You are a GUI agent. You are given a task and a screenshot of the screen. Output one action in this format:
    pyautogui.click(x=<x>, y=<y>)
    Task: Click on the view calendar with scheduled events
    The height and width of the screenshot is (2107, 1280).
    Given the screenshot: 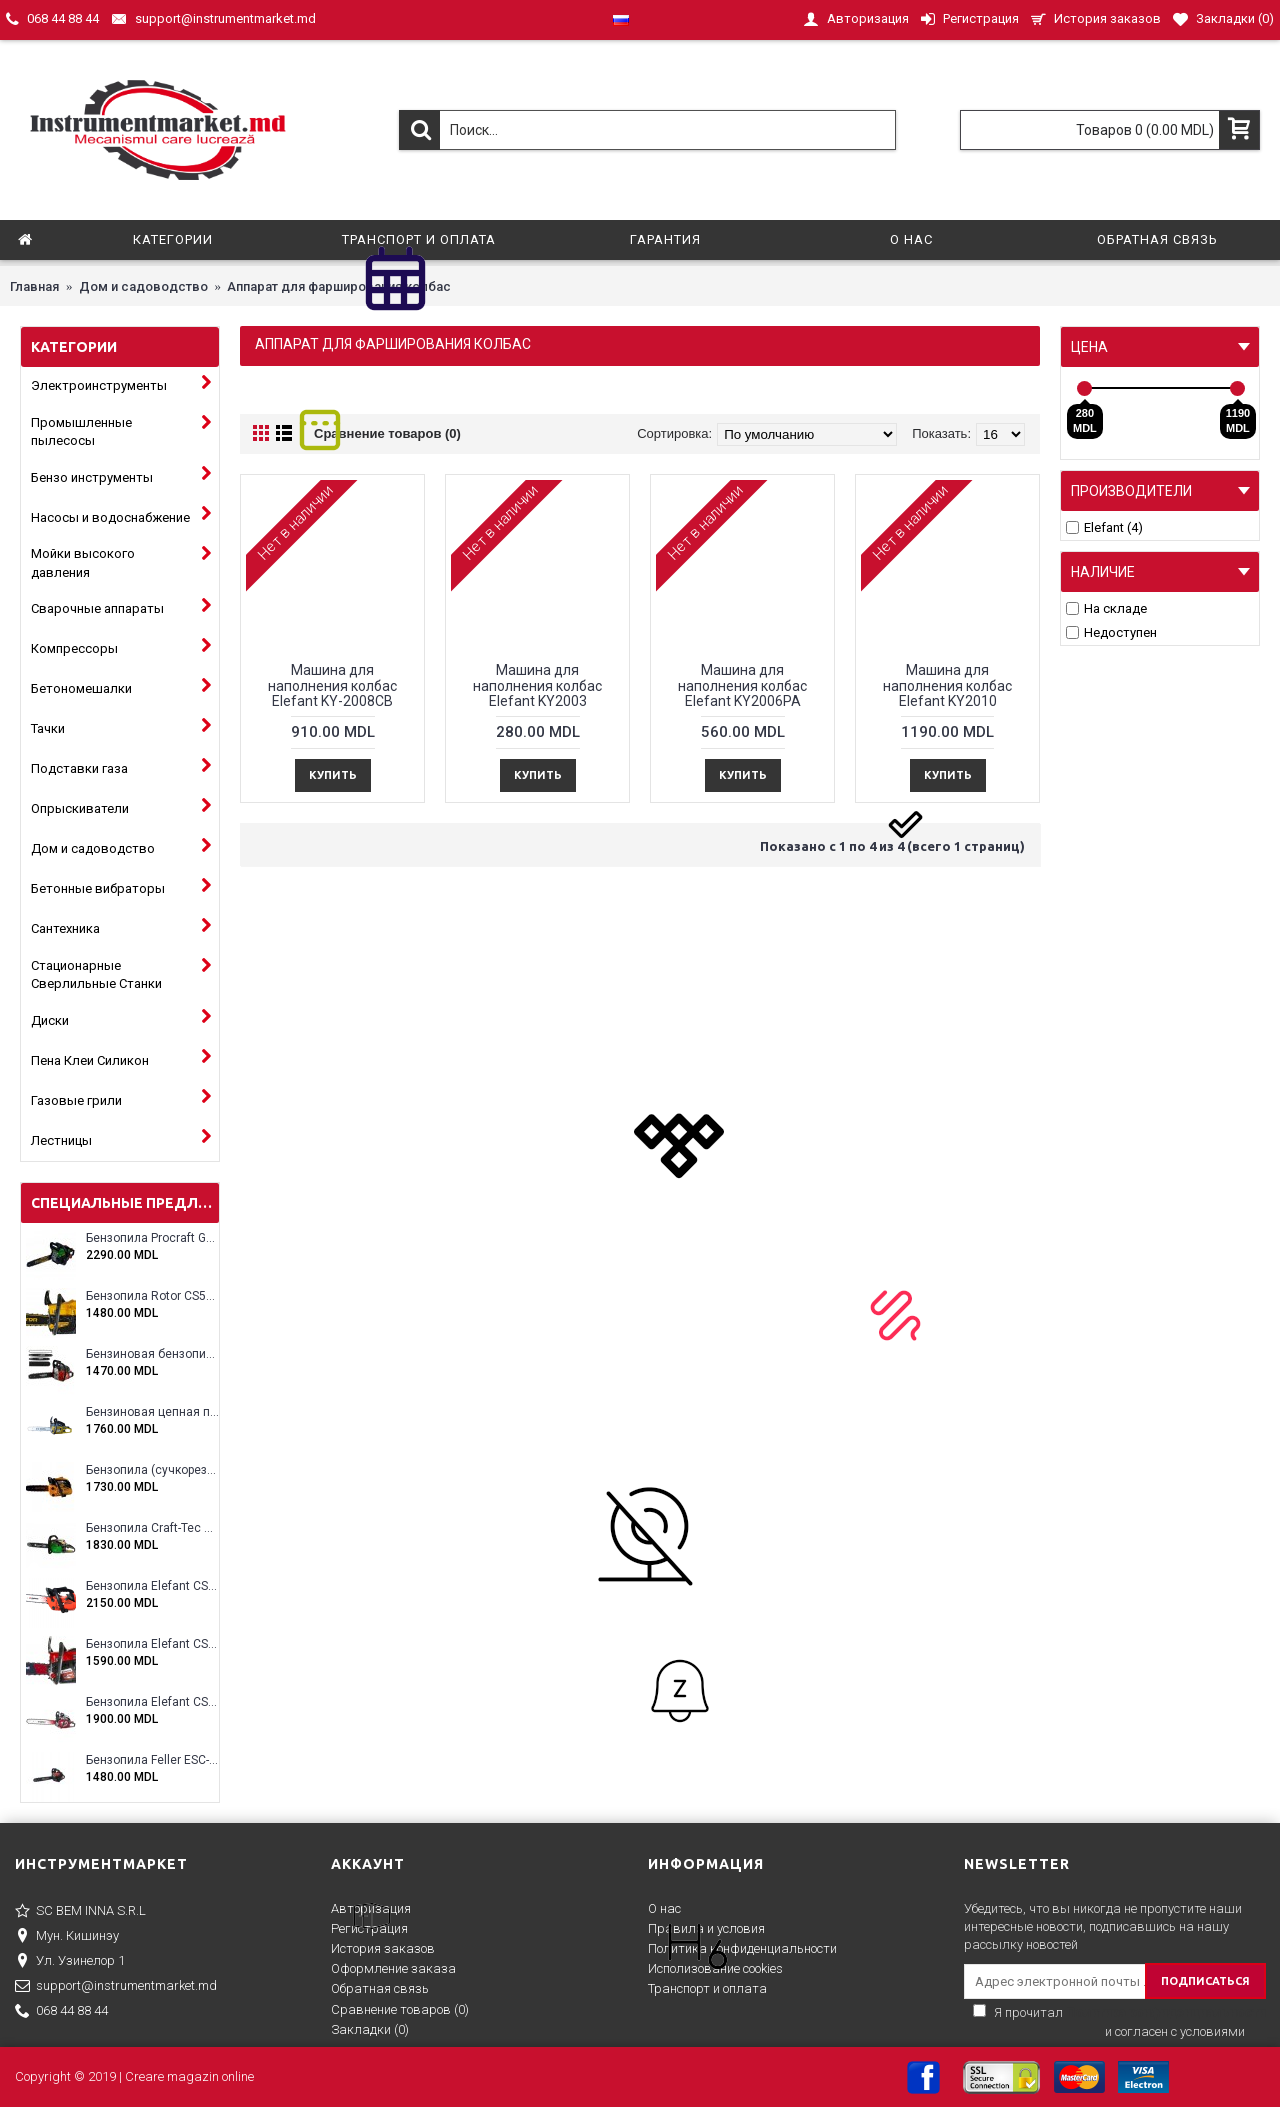 What is the action you would take?
    pyautogui.click(x=395, y=280)
    